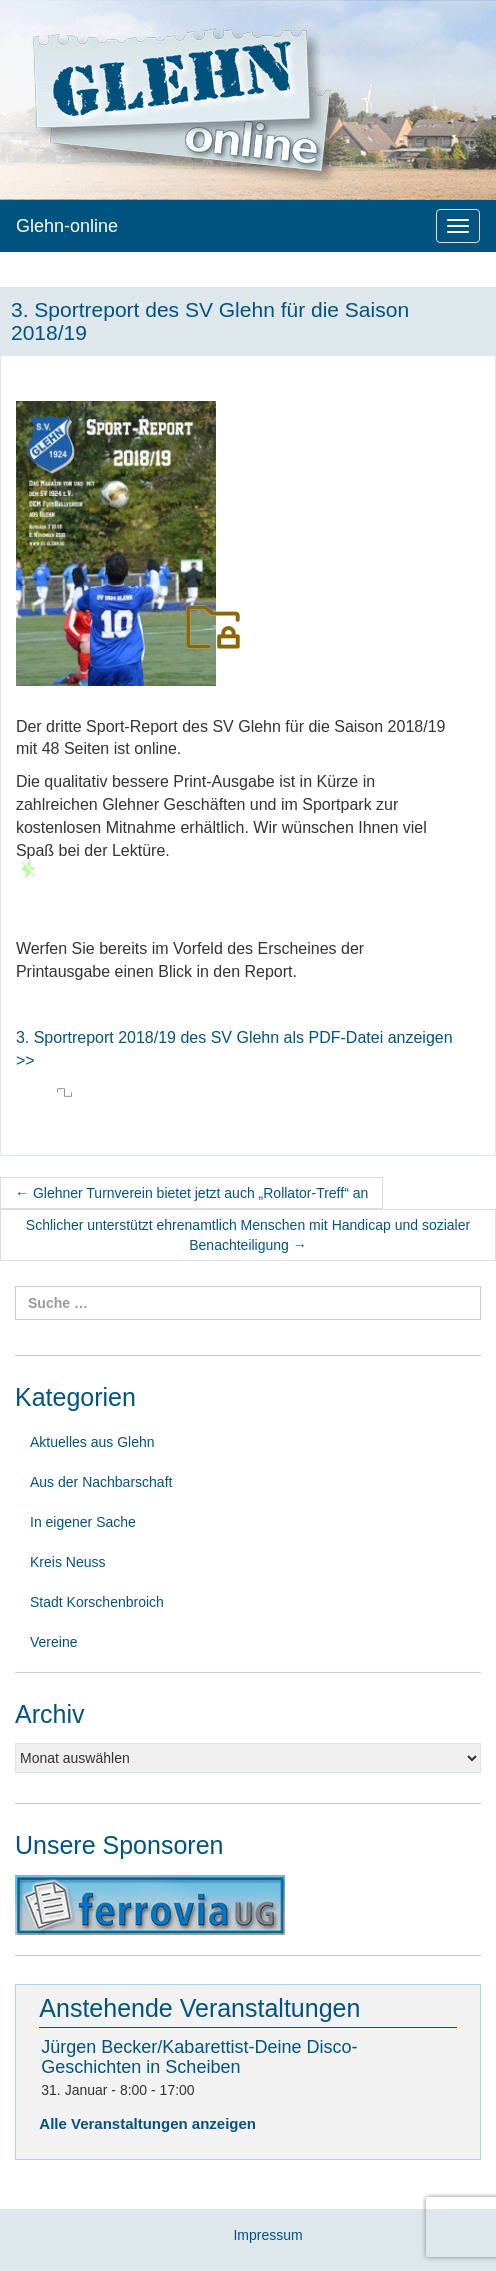 The height and width of the screenshot is (2271, 496). I want to click on disable flash or quick actions, so click(28, 869).